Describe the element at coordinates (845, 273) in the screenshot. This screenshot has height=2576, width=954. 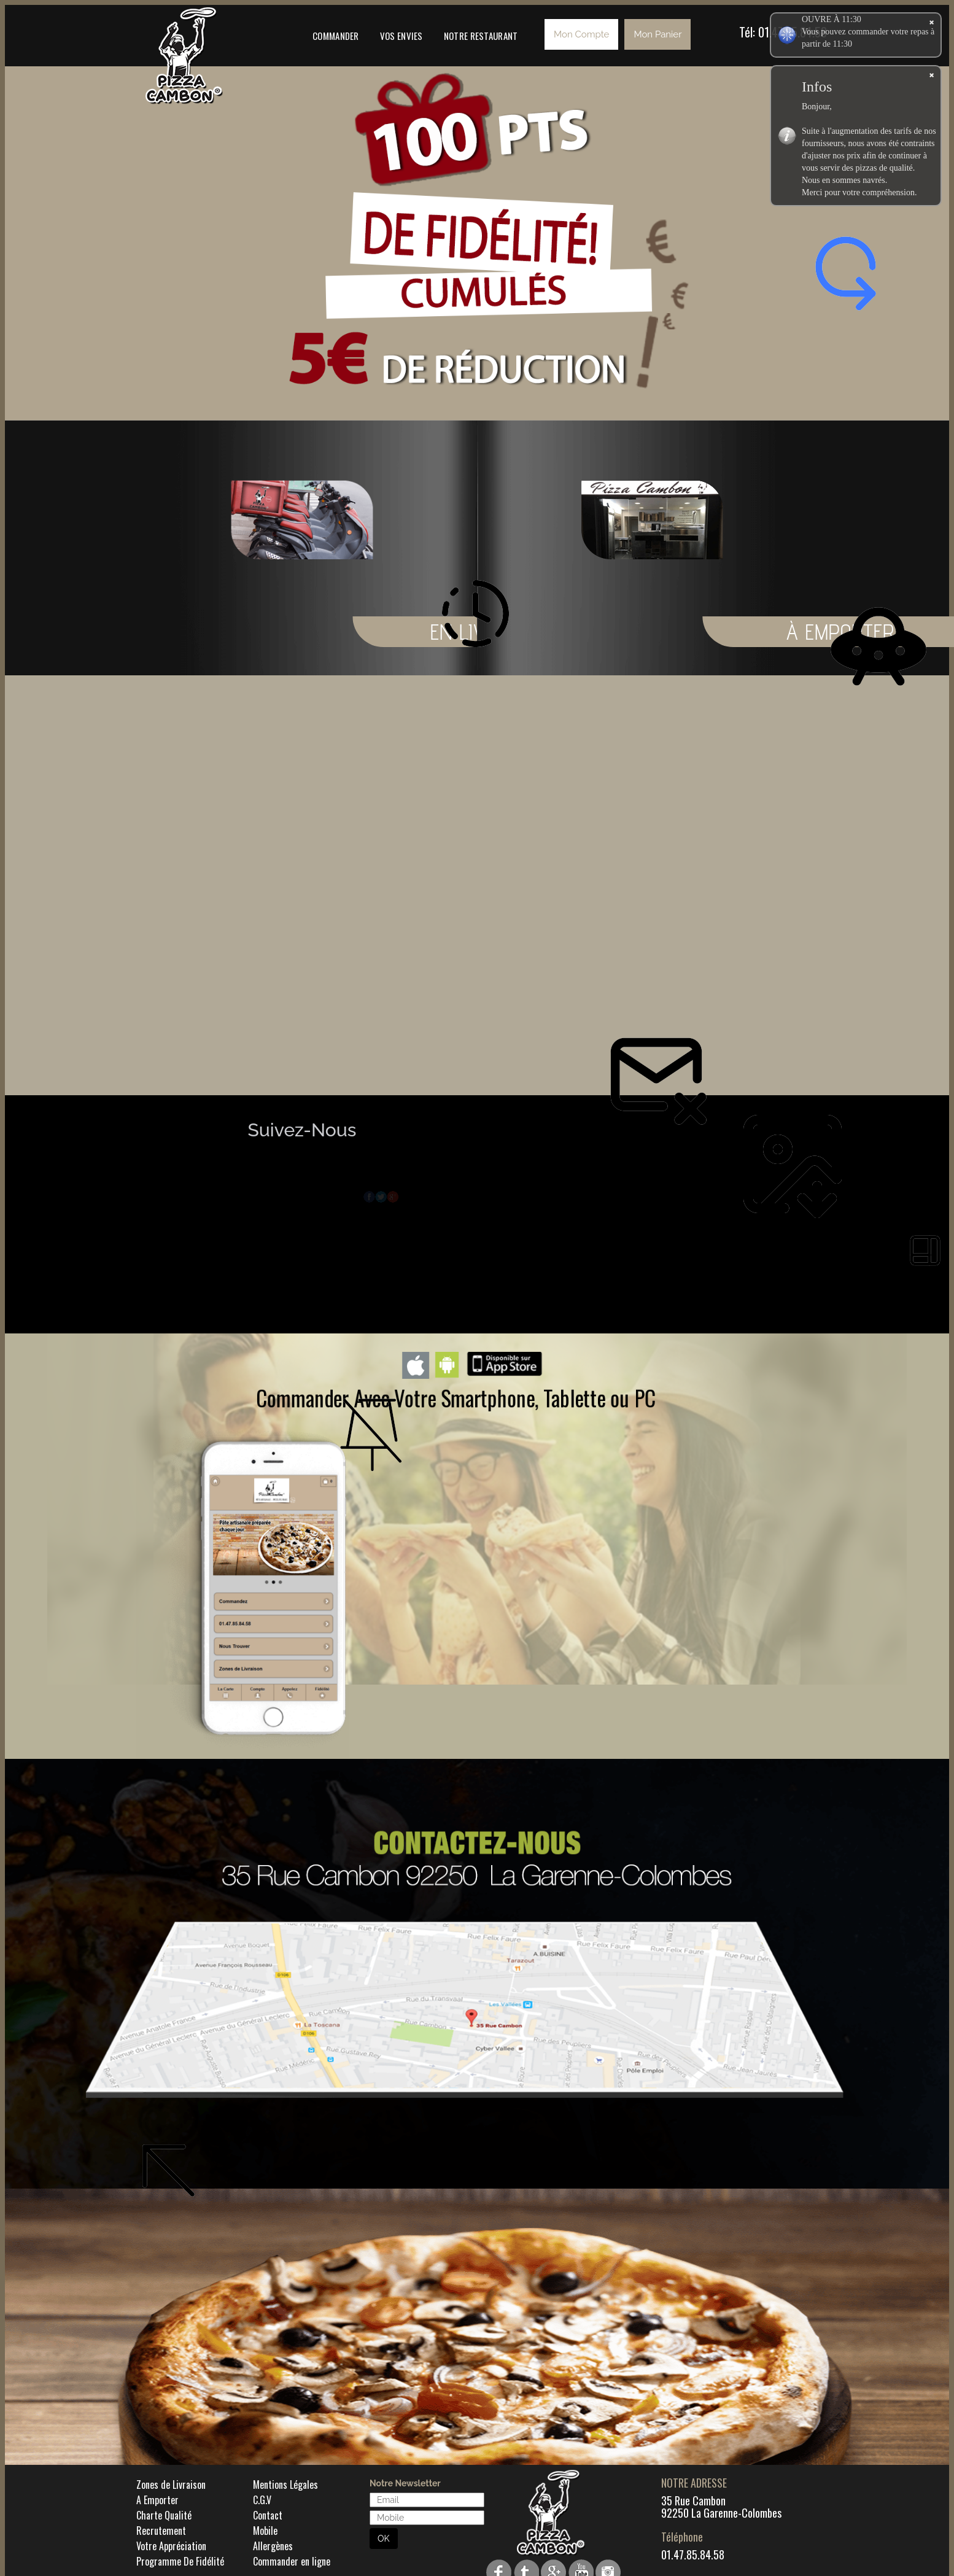
I see `redo or repeat the previous action` at that location.